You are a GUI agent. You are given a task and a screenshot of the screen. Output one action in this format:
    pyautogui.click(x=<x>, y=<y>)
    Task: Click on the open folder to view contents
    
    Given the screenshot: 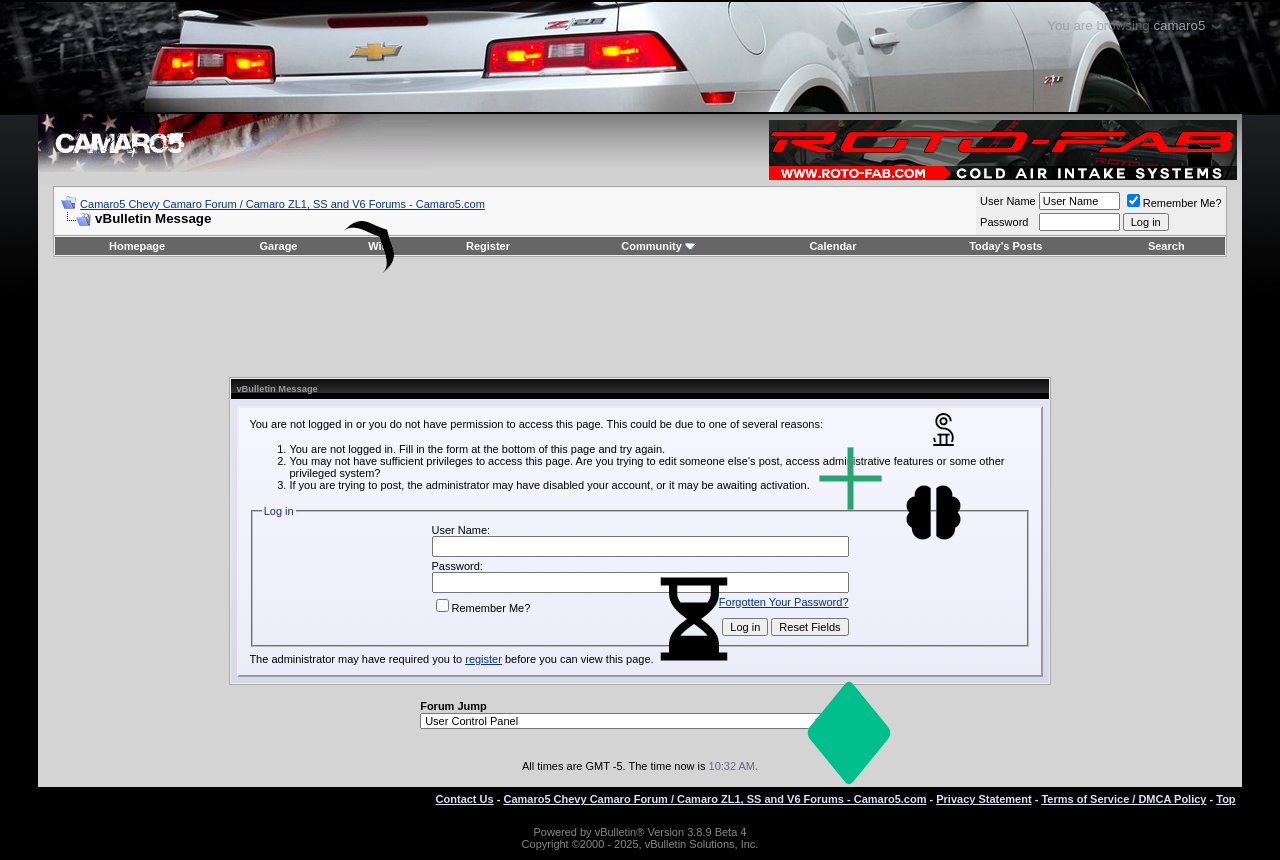 What is the action you would take?
    pyautogui.click(x=1199, y=155)
    